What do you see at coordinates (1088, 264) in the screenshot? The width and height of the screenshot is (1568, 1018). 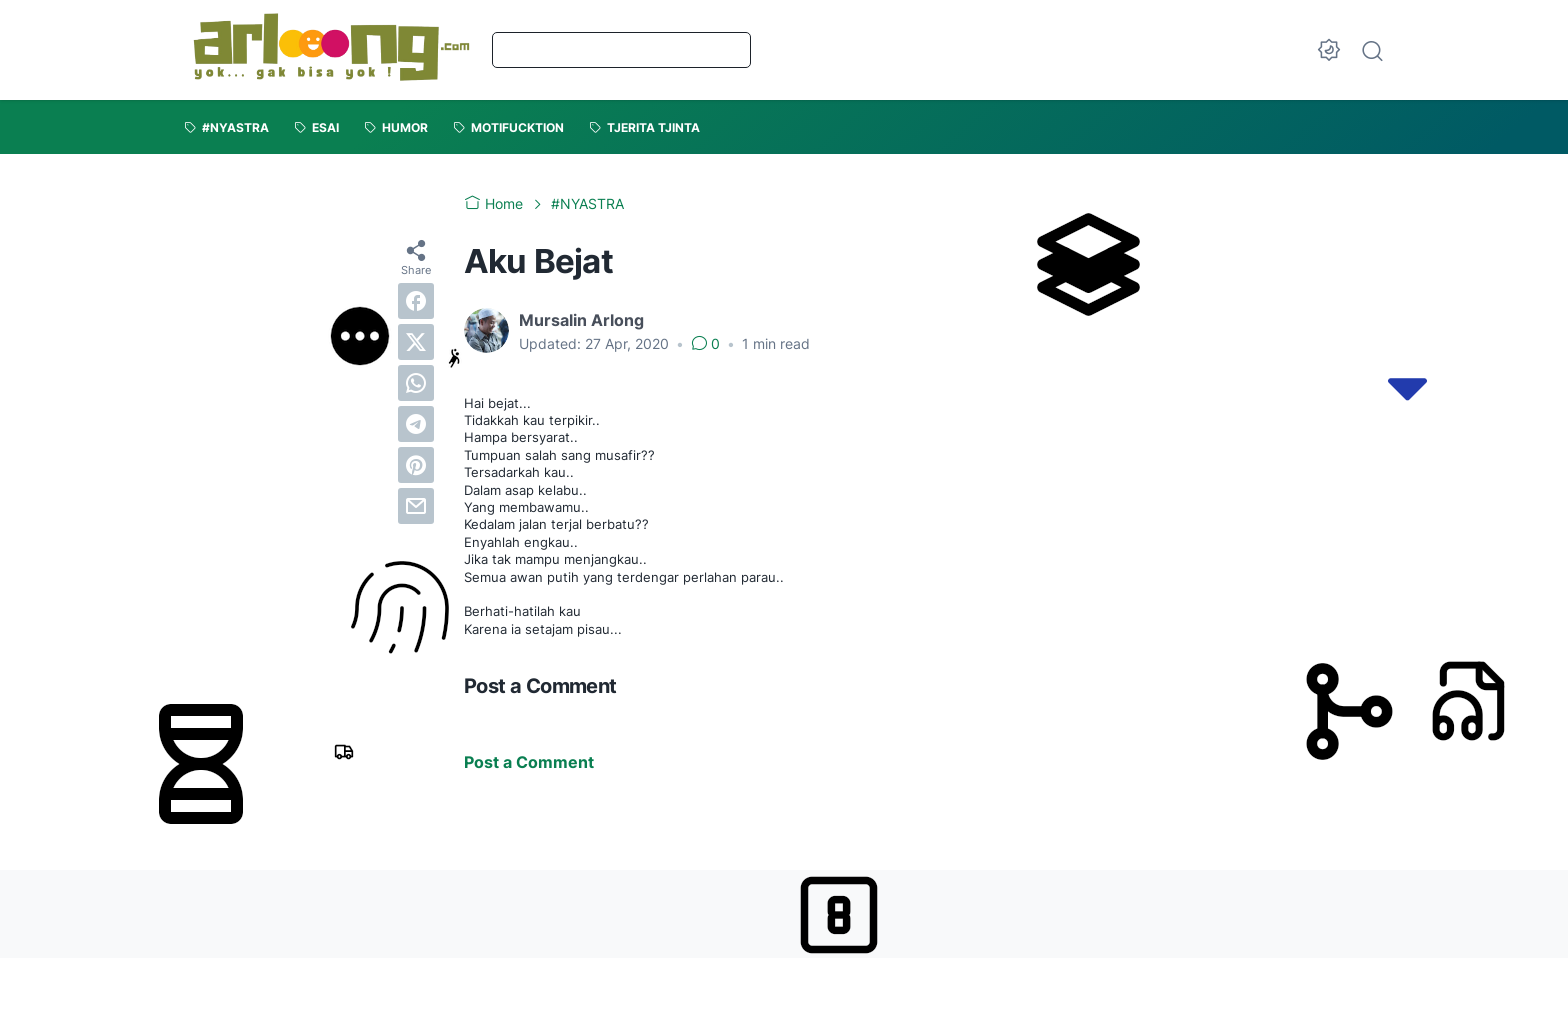 I see `view middle layer in a stack` at bounding box center [1088, 264].